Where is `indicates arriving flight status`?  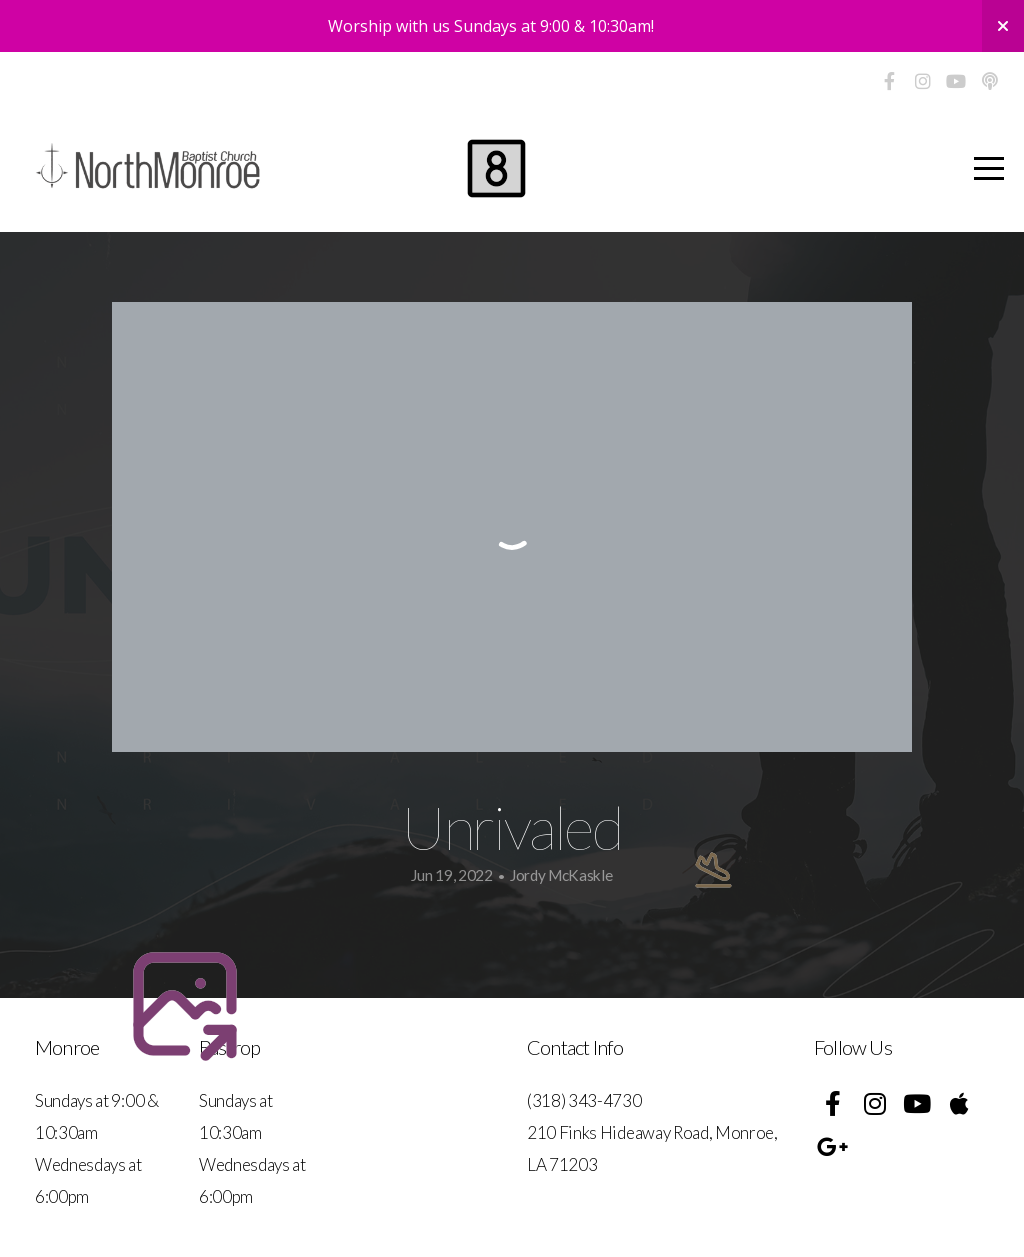
indicates arriving flight status is located at coordinates (713, 869).